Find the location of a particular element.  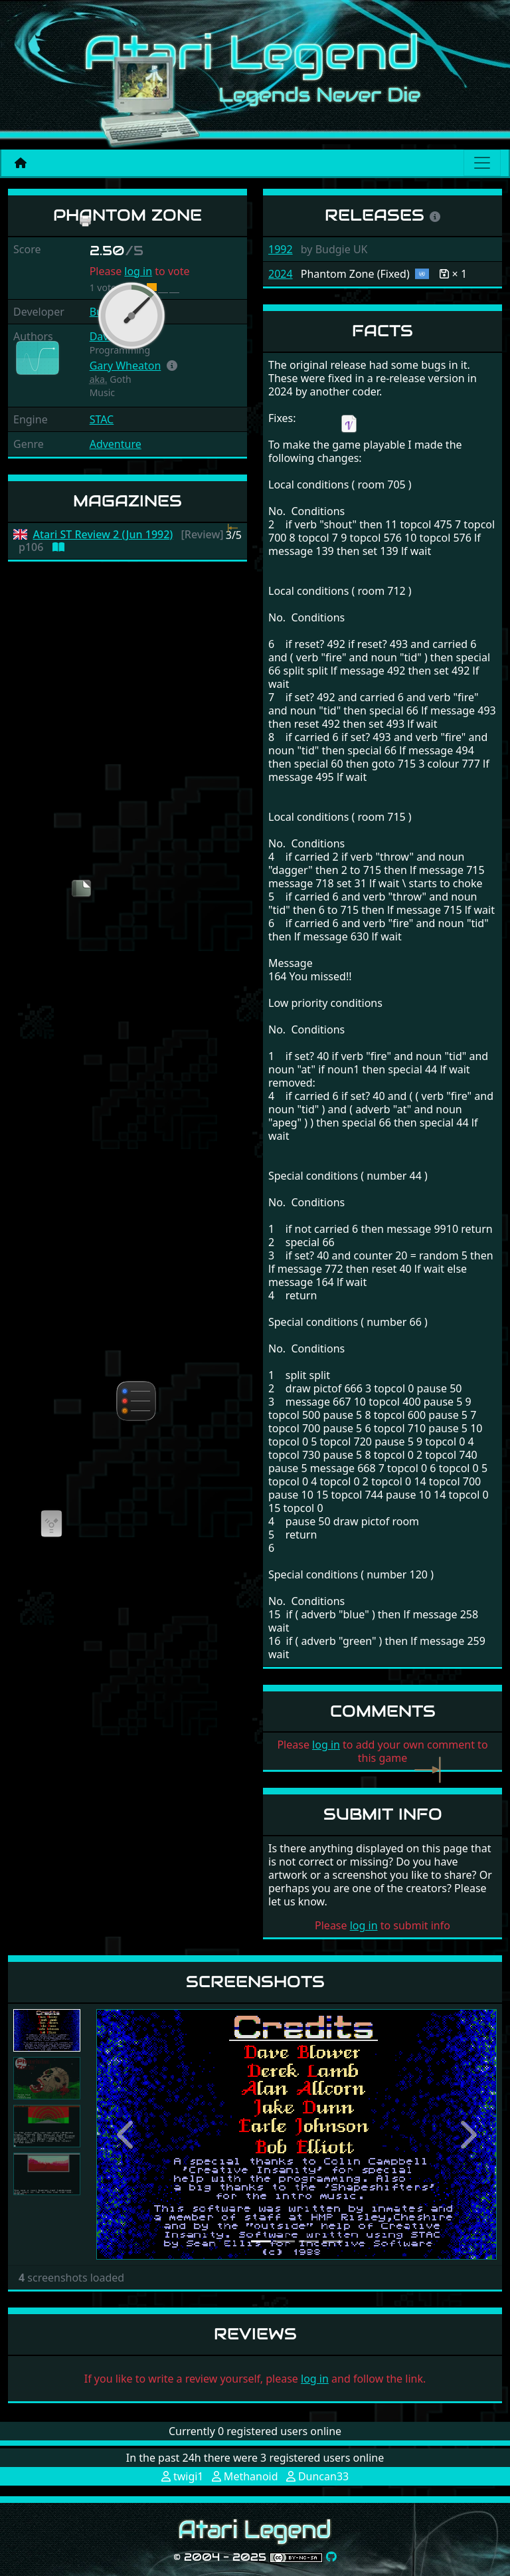

indicates a Vala programming language source file is located at coordinates (349, 423).